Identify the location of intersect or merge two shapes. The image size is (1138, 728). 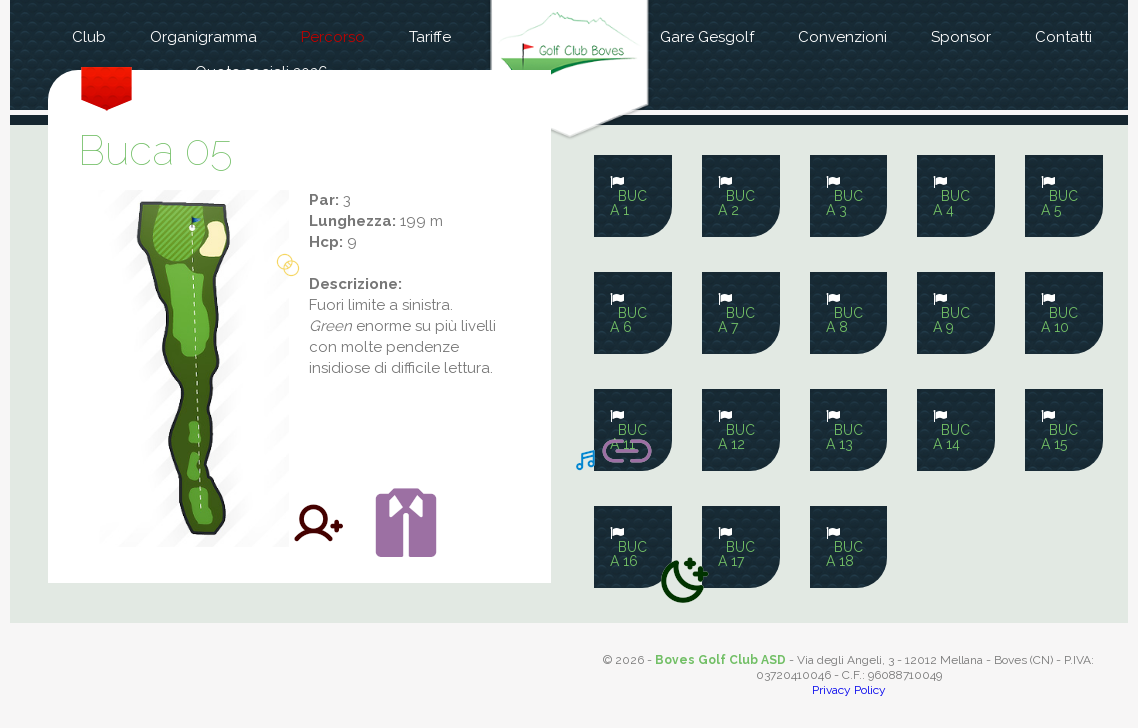
(288, 265).